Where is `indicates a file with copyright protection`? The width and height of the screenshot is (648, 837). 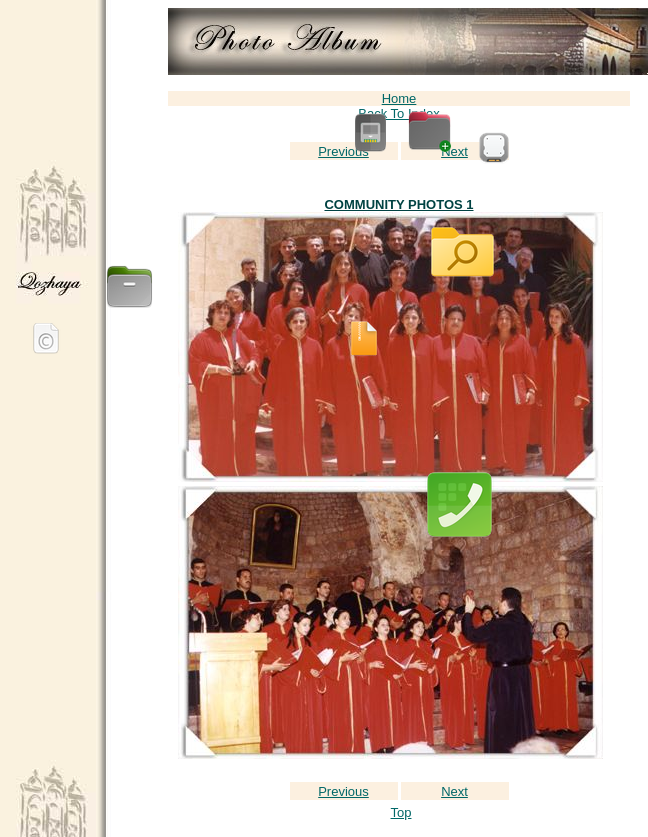 indicates a file with copyright protection is located at coordinates (46, 338).